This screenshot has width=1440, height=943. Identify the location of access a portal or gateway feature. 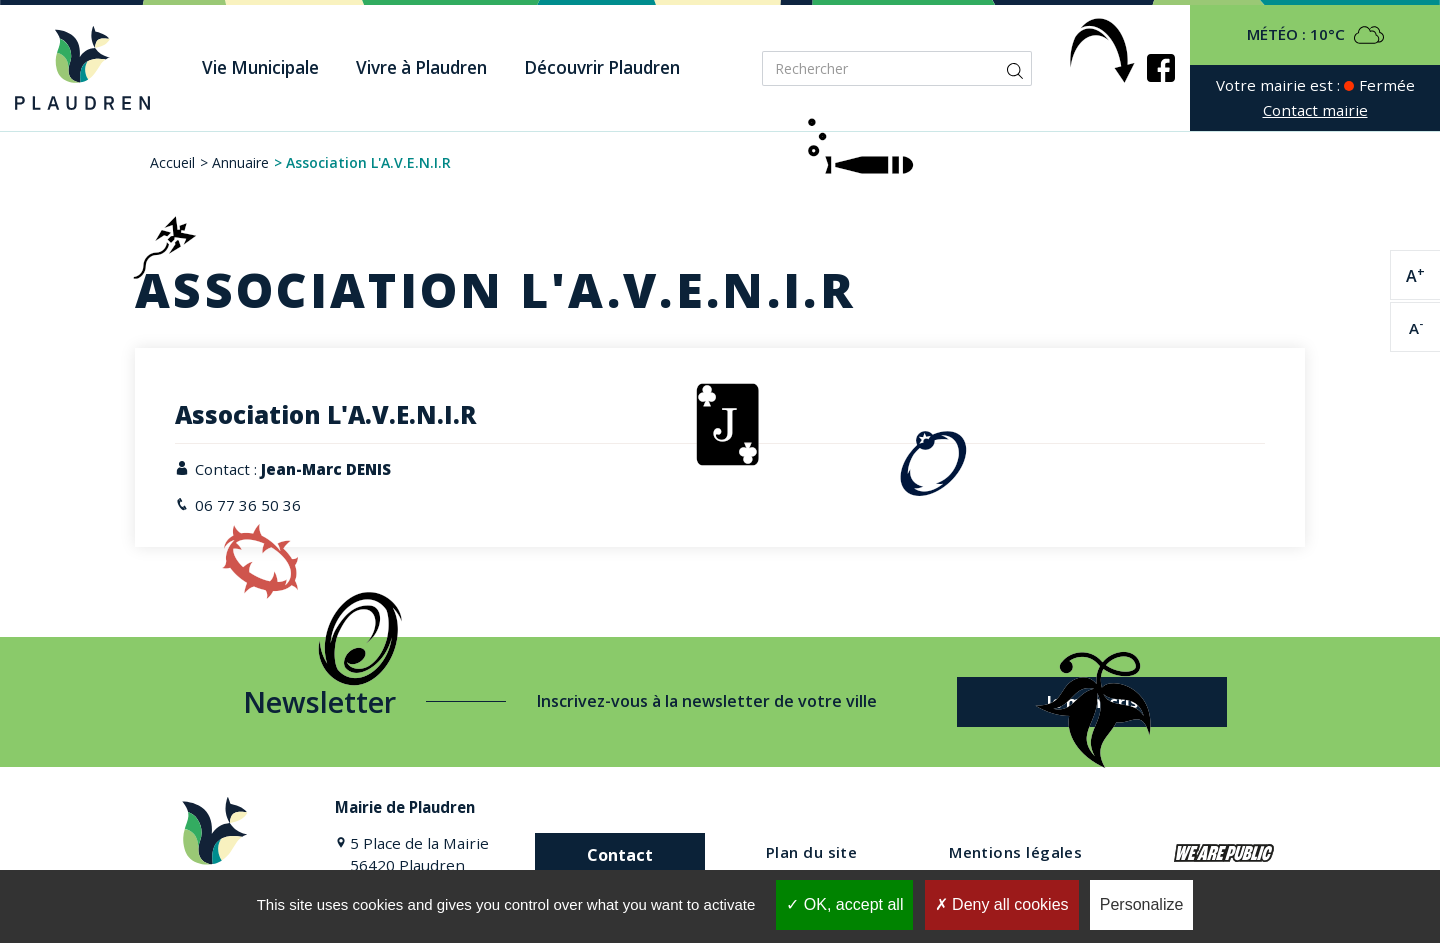
(360, 639).